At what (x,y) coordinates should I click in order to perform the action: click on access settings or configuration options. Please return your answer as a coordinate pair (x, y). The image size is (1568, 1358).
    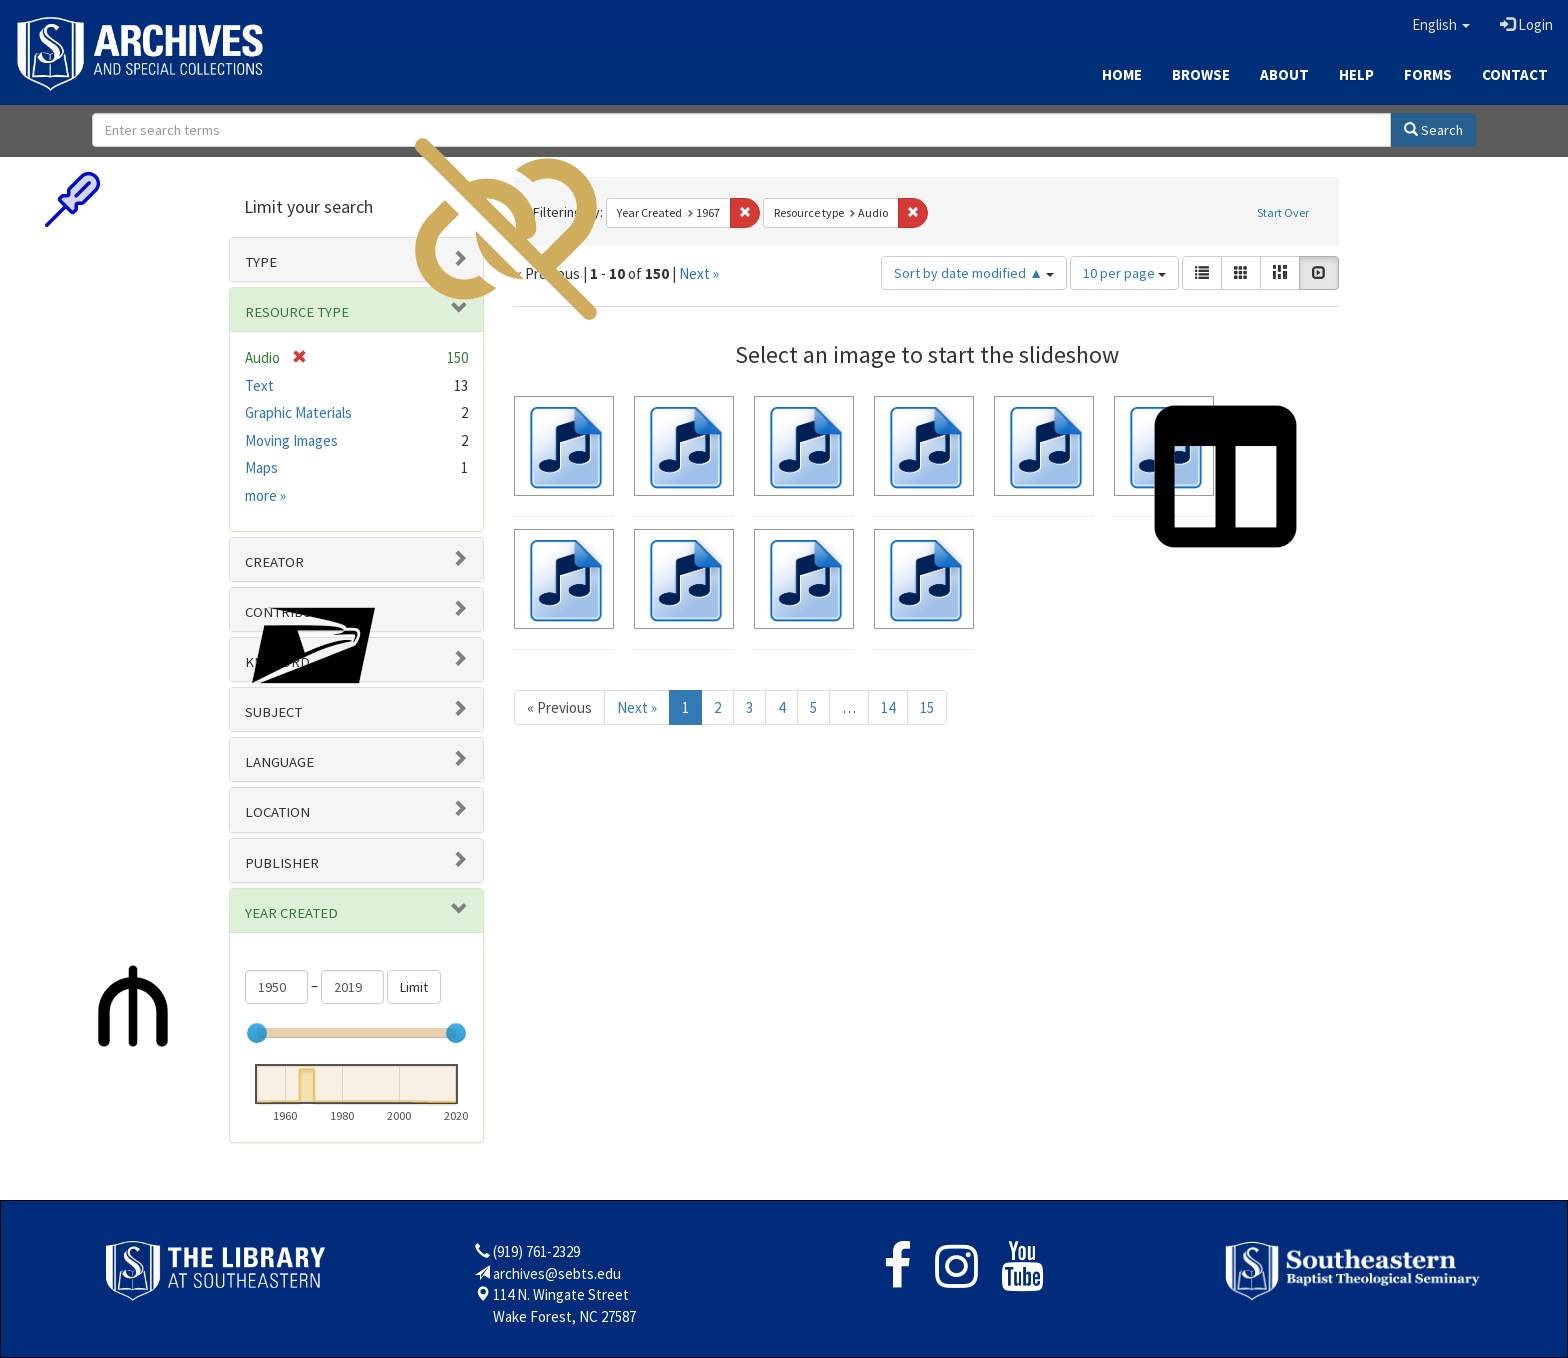
    Looking at the image, I should click on (72, 199).